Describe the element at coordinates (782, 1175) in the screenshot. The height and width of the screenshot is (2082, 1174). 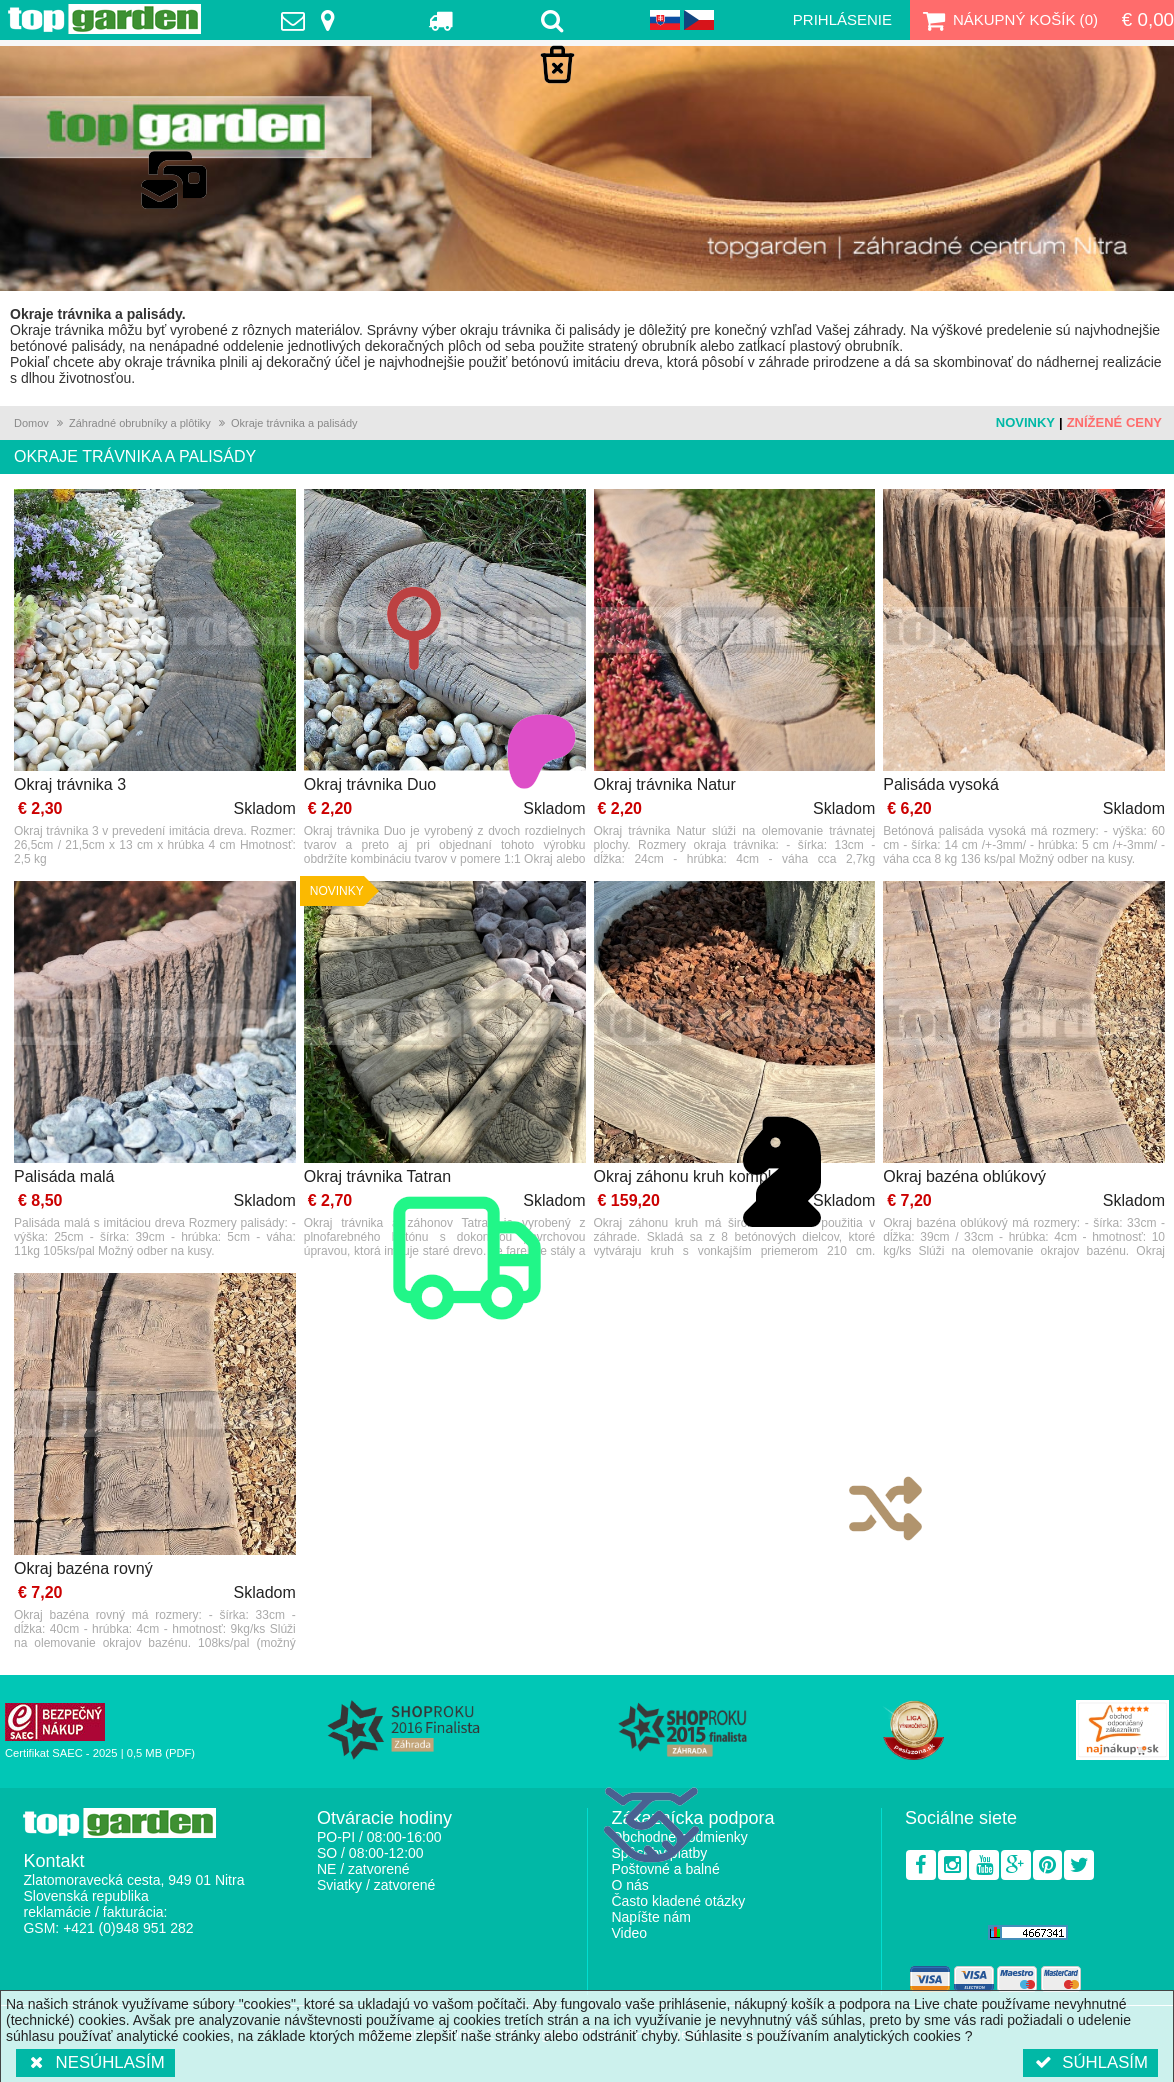
I see `play chess or access chess game` at that location.